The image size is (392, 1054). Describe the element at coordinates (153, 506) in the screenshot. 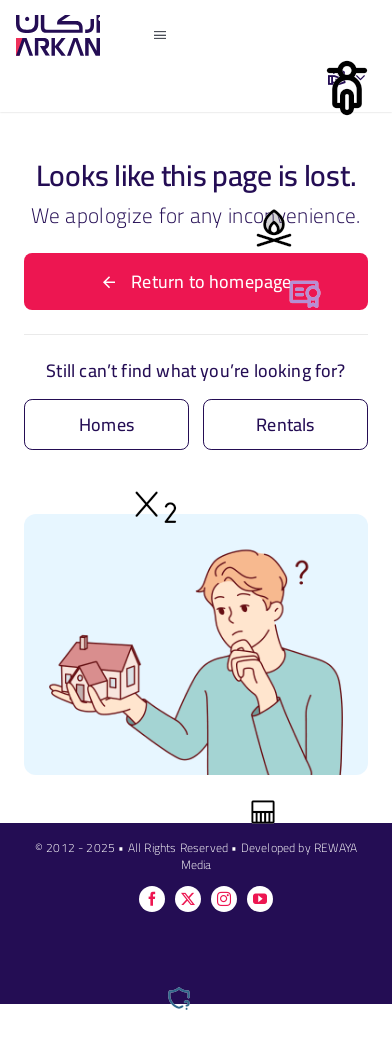

I see `format text as subscript` at that location.